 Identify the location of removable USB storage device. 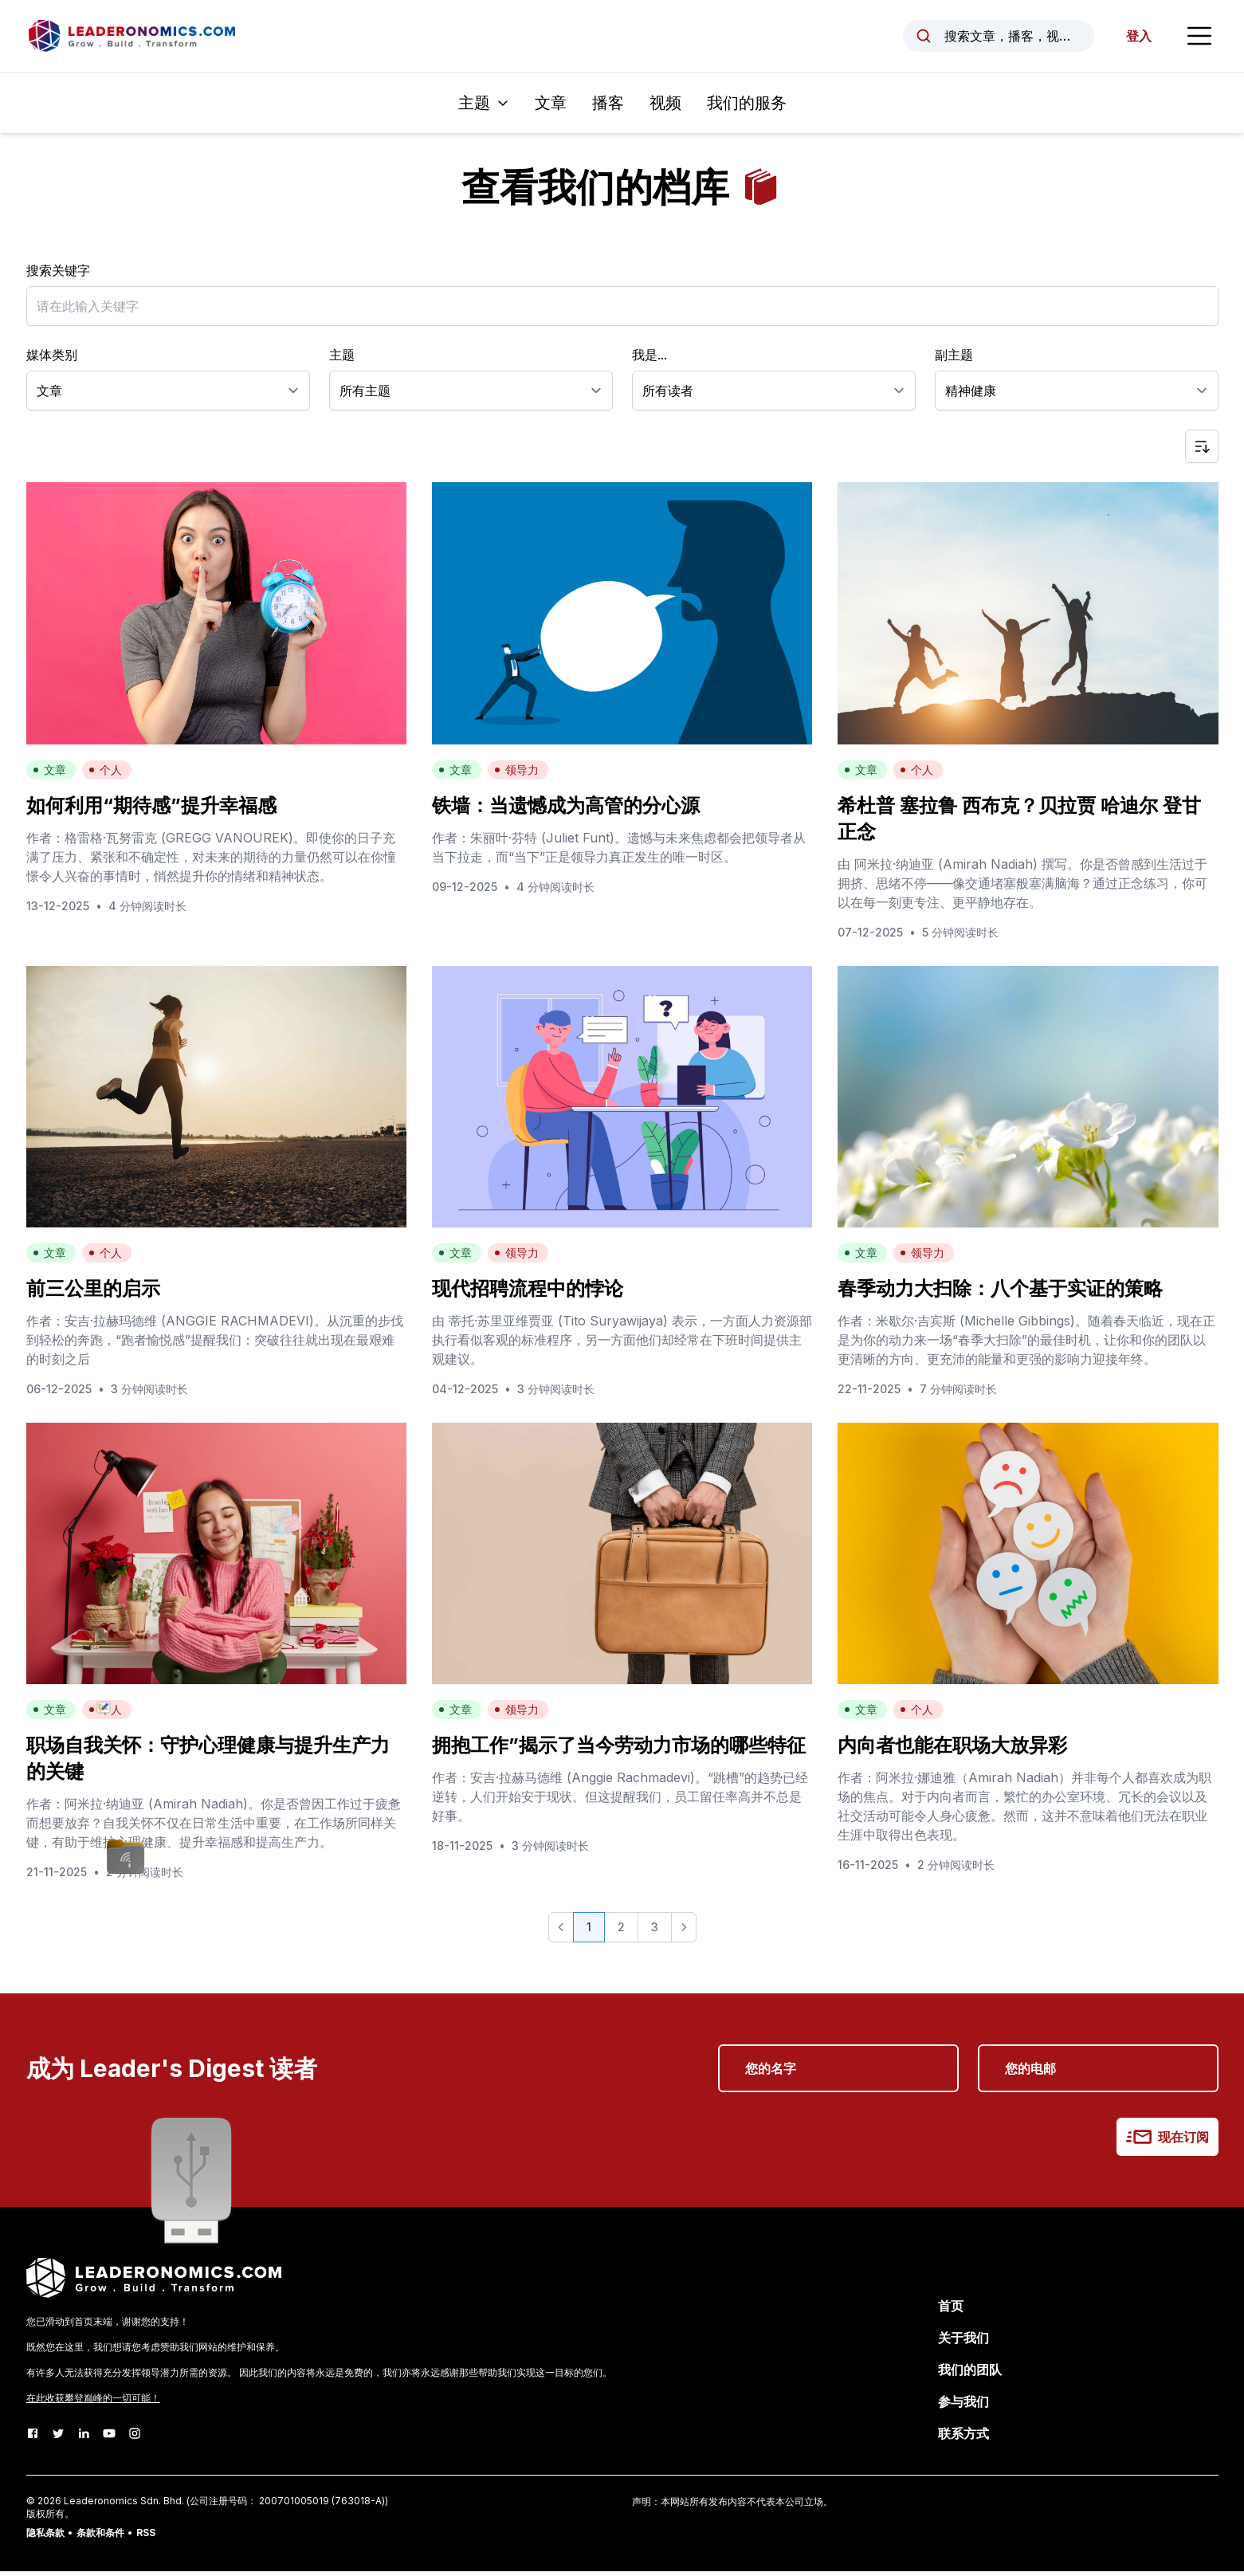
(191, 2180).